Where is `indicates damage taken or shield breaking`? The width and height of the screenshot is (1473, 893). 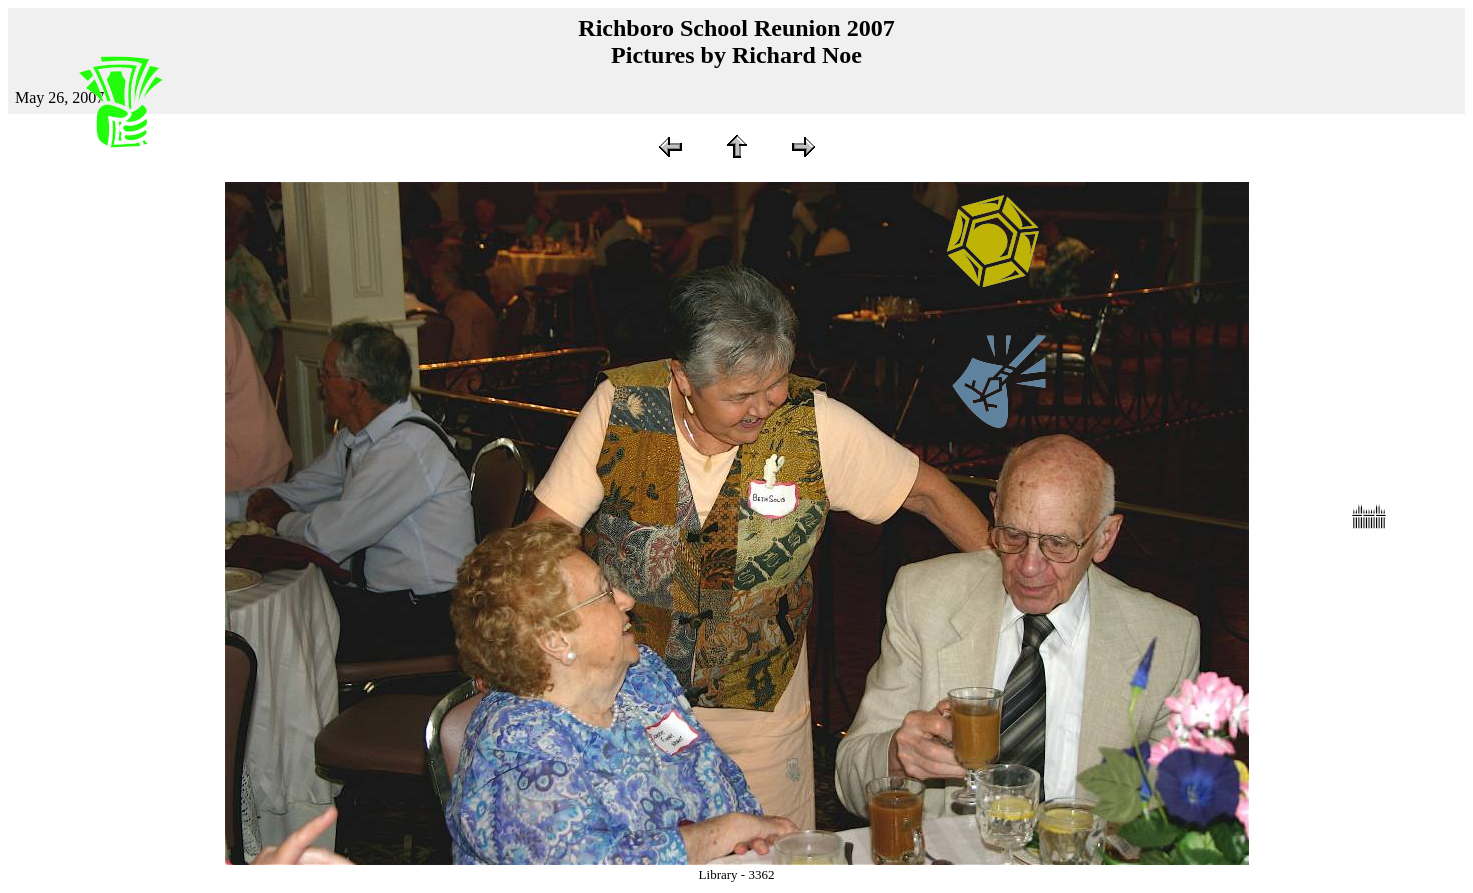
indicates damage taken or shield breaking is located at coordinates (999, 382).